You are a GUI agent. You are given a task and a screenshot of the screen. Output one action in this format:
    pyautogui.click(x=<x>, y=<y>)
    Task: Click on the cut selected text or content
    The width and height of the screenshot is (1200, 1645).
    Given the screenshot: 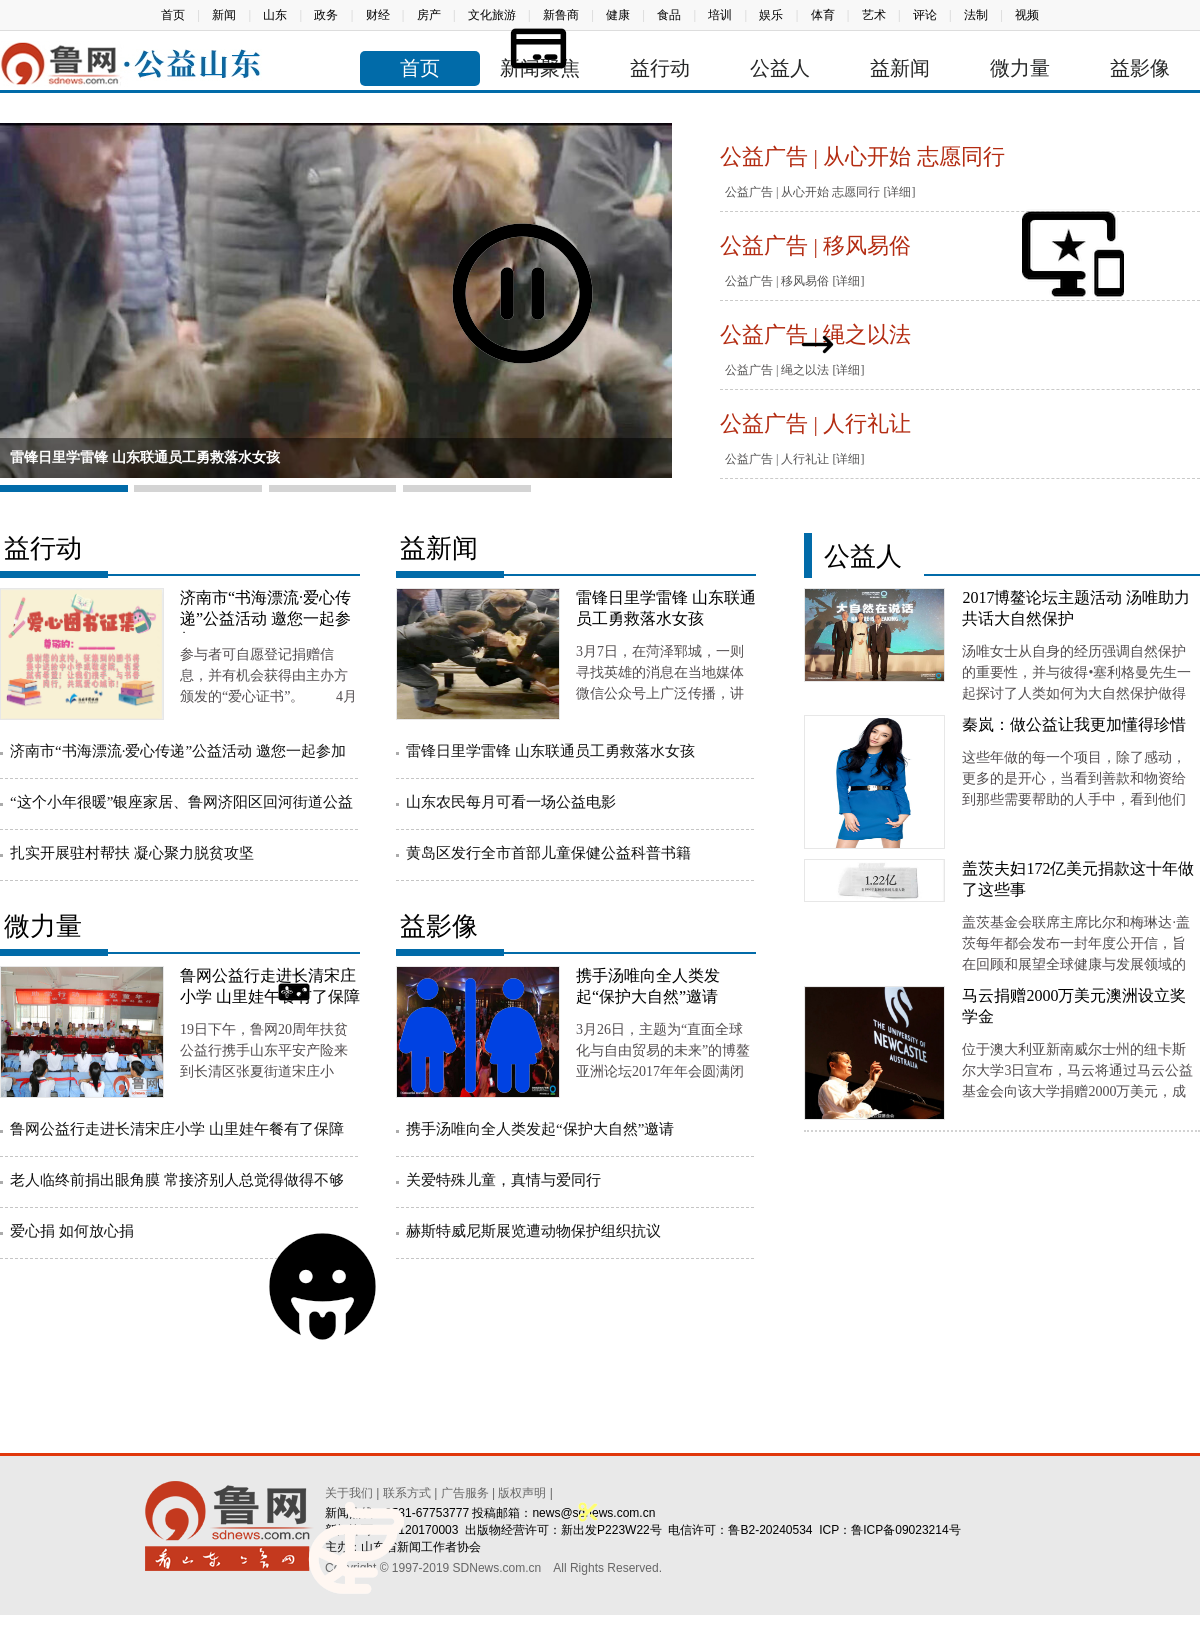 What is the action you would take?
    pyautogui.click(x=588, y=1512)
    